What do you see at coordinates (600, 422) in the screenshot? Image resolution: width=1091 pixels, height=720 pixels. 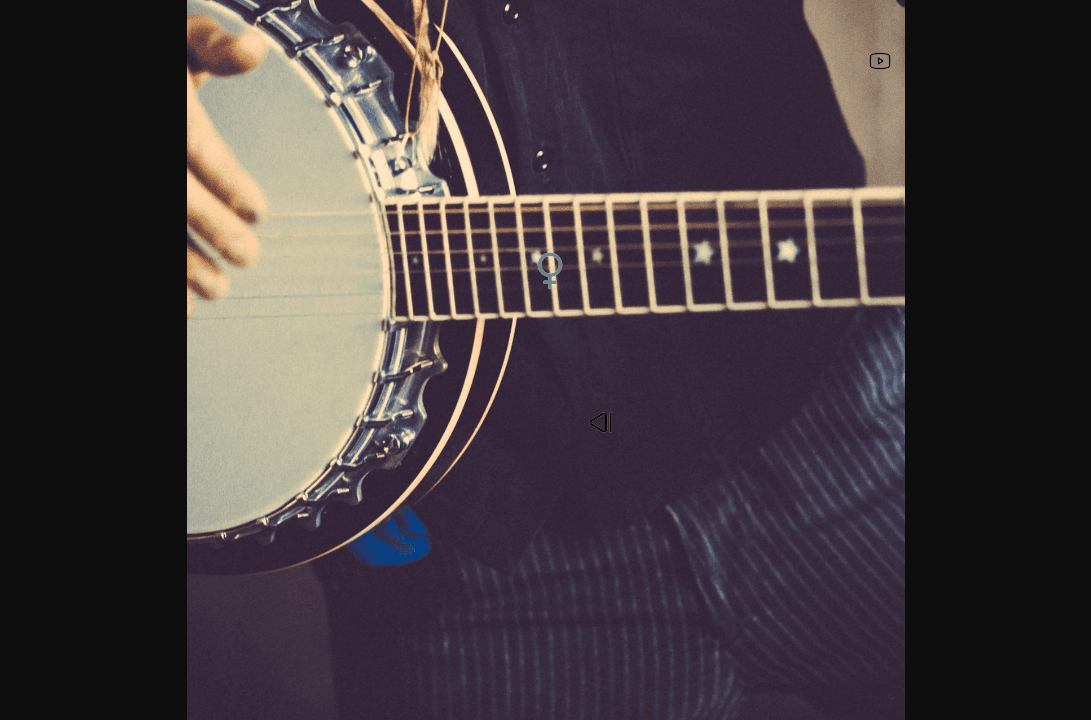 I see `skip to previous track or beginning` at bounding box center [600, 422].